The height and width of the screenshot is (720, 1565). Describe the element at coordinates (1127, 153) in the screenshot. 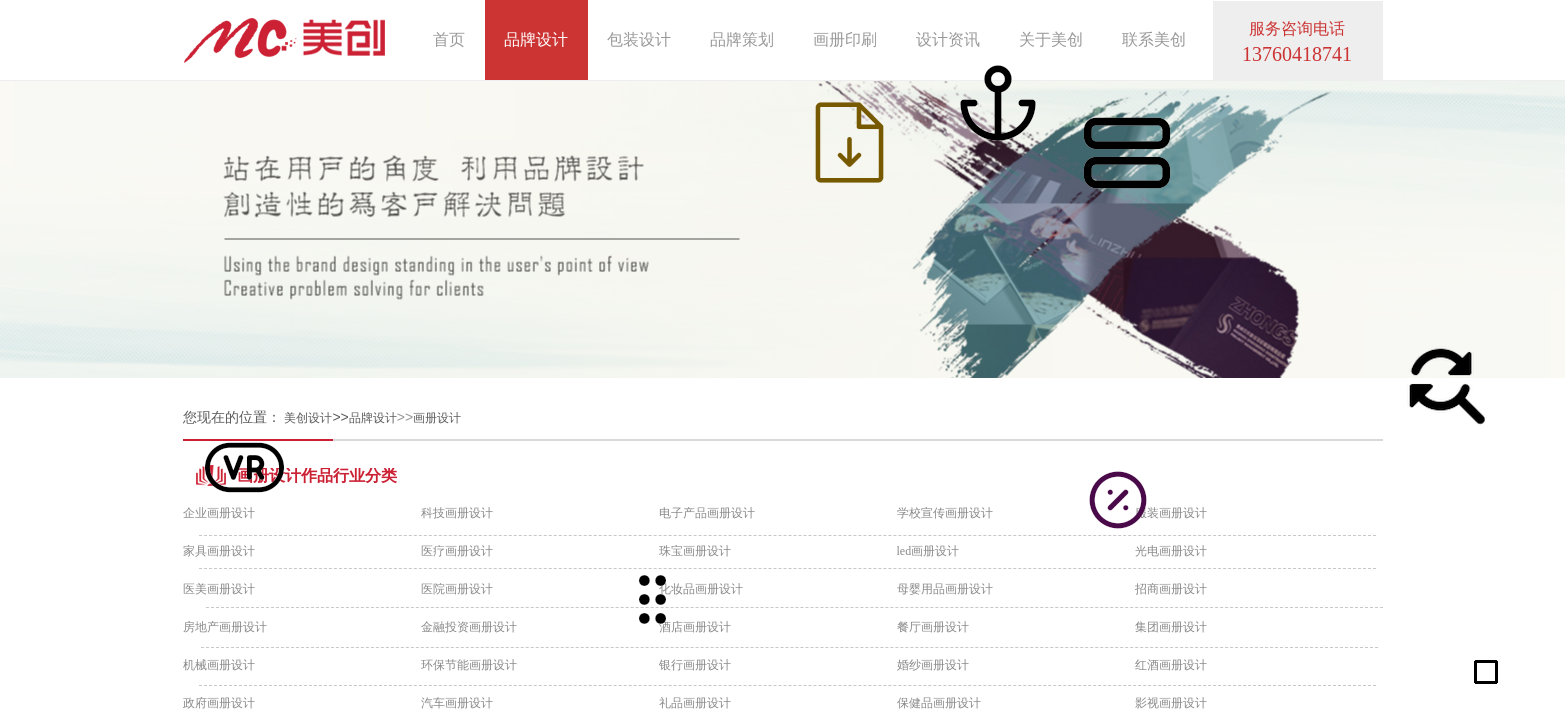

I see `stretch or expand content horizontally` at that location.